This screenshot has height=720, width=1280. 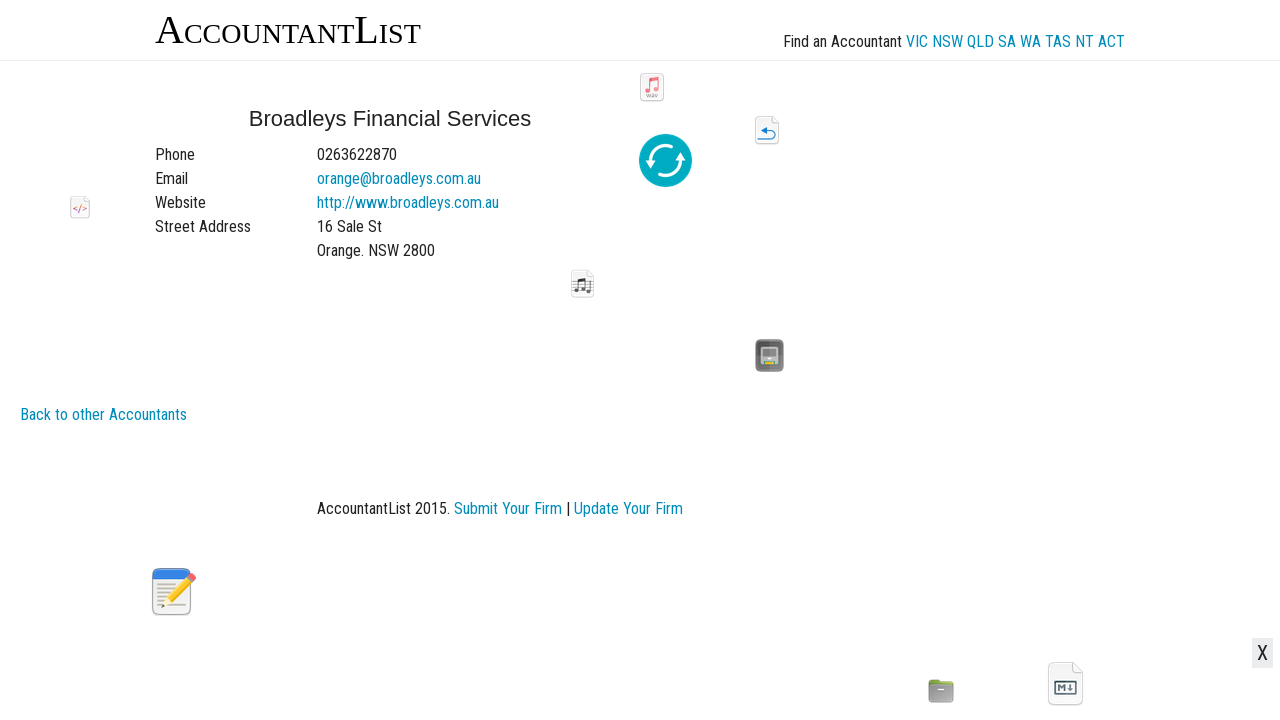 I want to click on a wav audio file, so click(x=652, y=87).